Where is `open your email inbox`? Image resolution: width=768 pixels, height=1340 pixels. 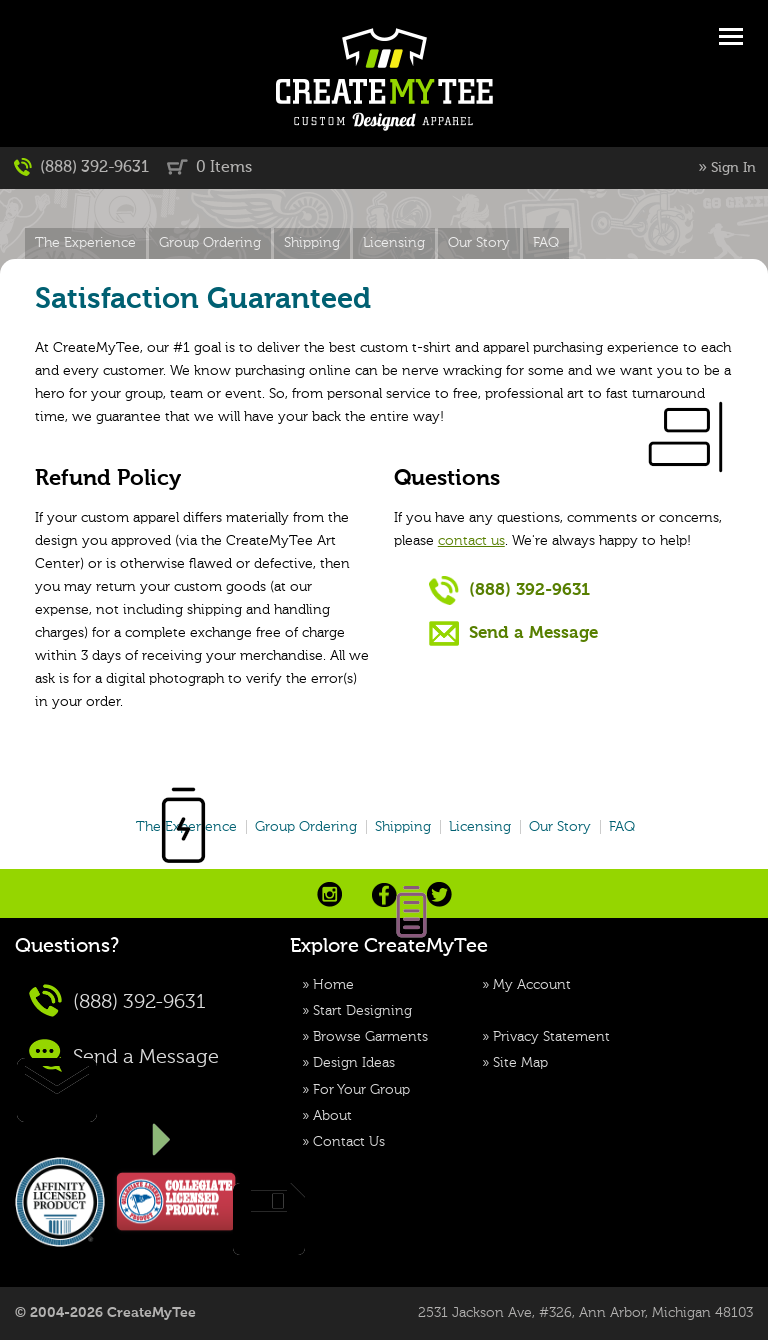 open your email inbox is located at coordinates (57, 1090).